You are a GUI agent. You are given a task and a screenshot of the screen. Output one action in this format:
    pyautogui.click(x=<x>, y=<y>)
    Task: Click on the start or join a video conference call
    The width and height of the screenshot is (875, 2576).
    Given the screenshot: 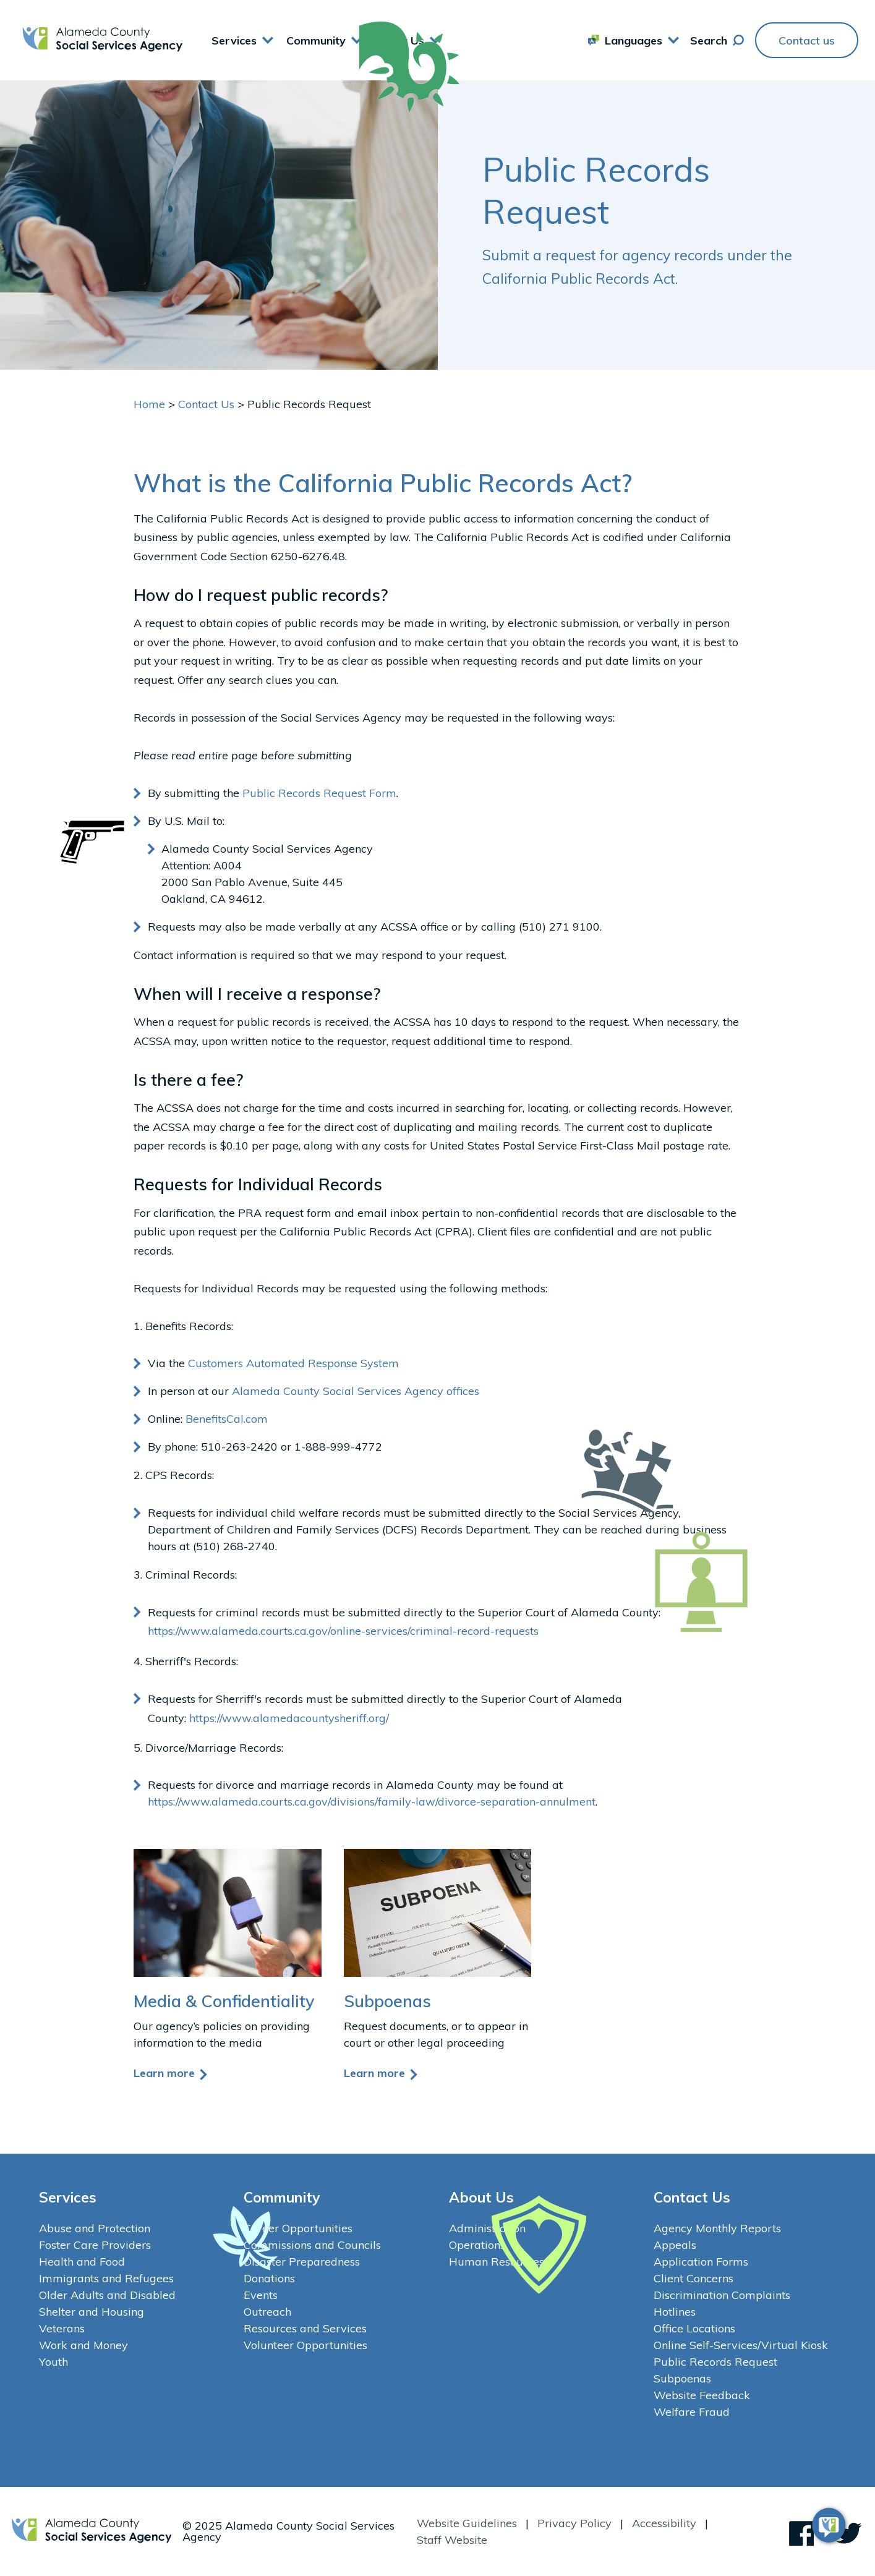 What is the action you would take?
    pyautogui.click(x=701, y=1582)
    